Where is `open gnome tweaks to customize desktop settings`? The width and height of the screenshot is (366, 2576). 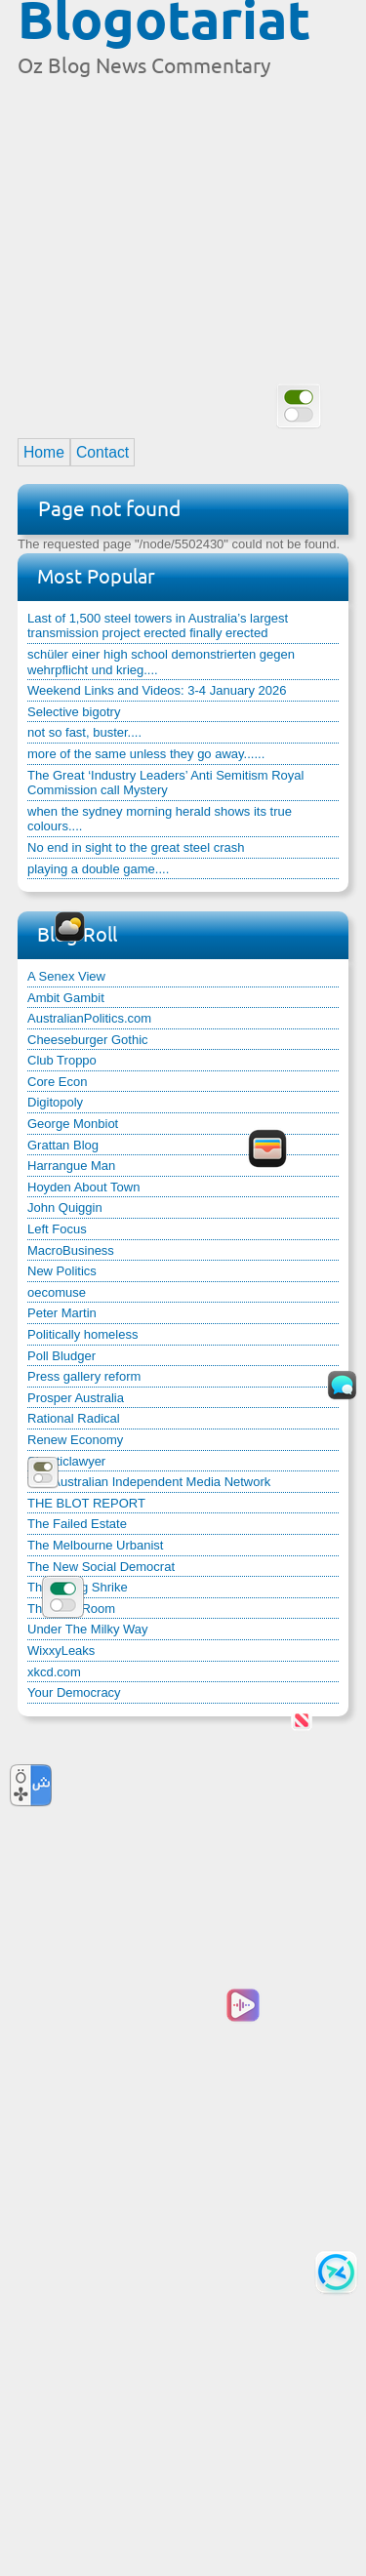
open gnome tweaks to customize desktop settings is located at coordinates (62, 1596).